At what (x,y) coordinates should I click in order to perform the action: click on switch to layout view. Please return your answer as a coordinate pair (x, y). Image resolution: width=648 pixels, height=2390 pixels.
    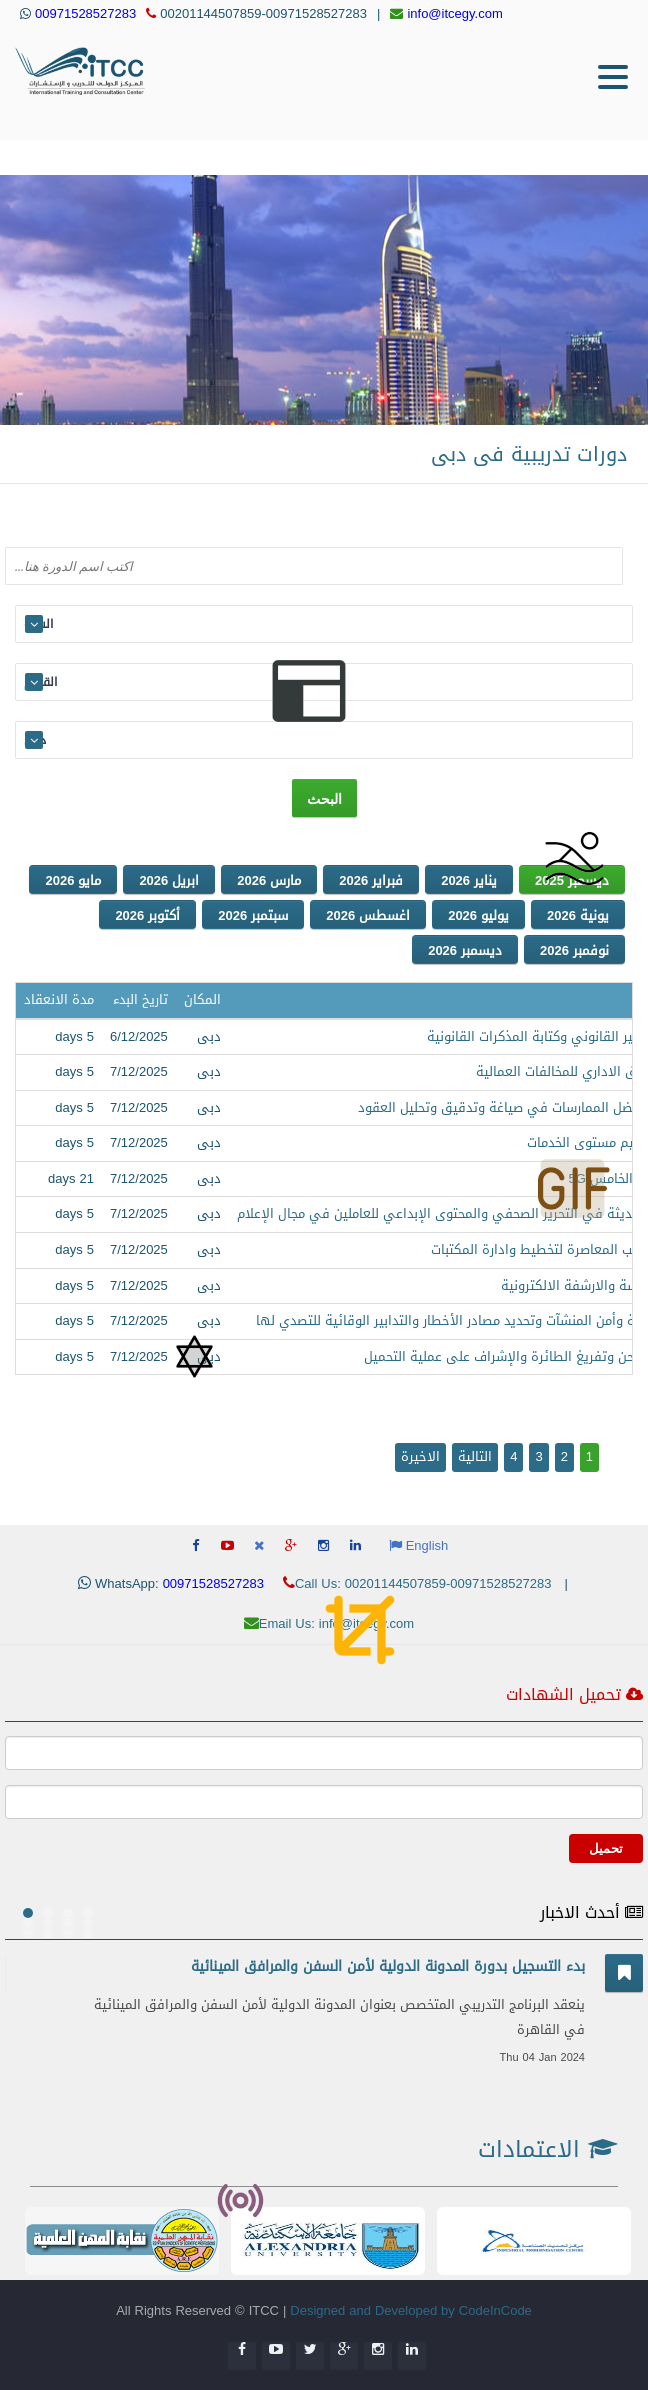
    Looking at the image, I should click on (309, 691).